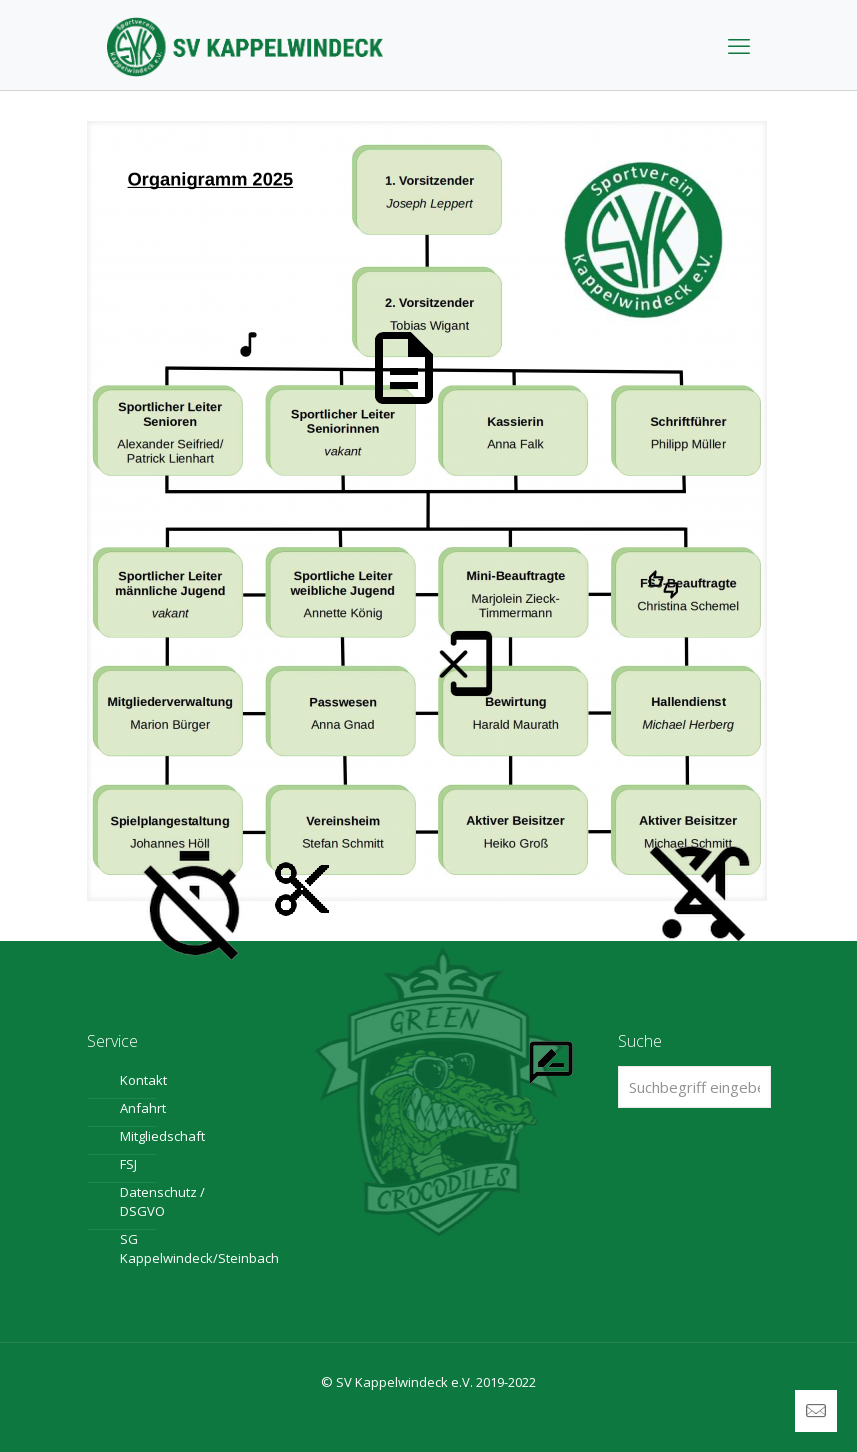  Describe the element at coordinates (551, 1063) in the screenshot. I see `write a review or rating` at that location.